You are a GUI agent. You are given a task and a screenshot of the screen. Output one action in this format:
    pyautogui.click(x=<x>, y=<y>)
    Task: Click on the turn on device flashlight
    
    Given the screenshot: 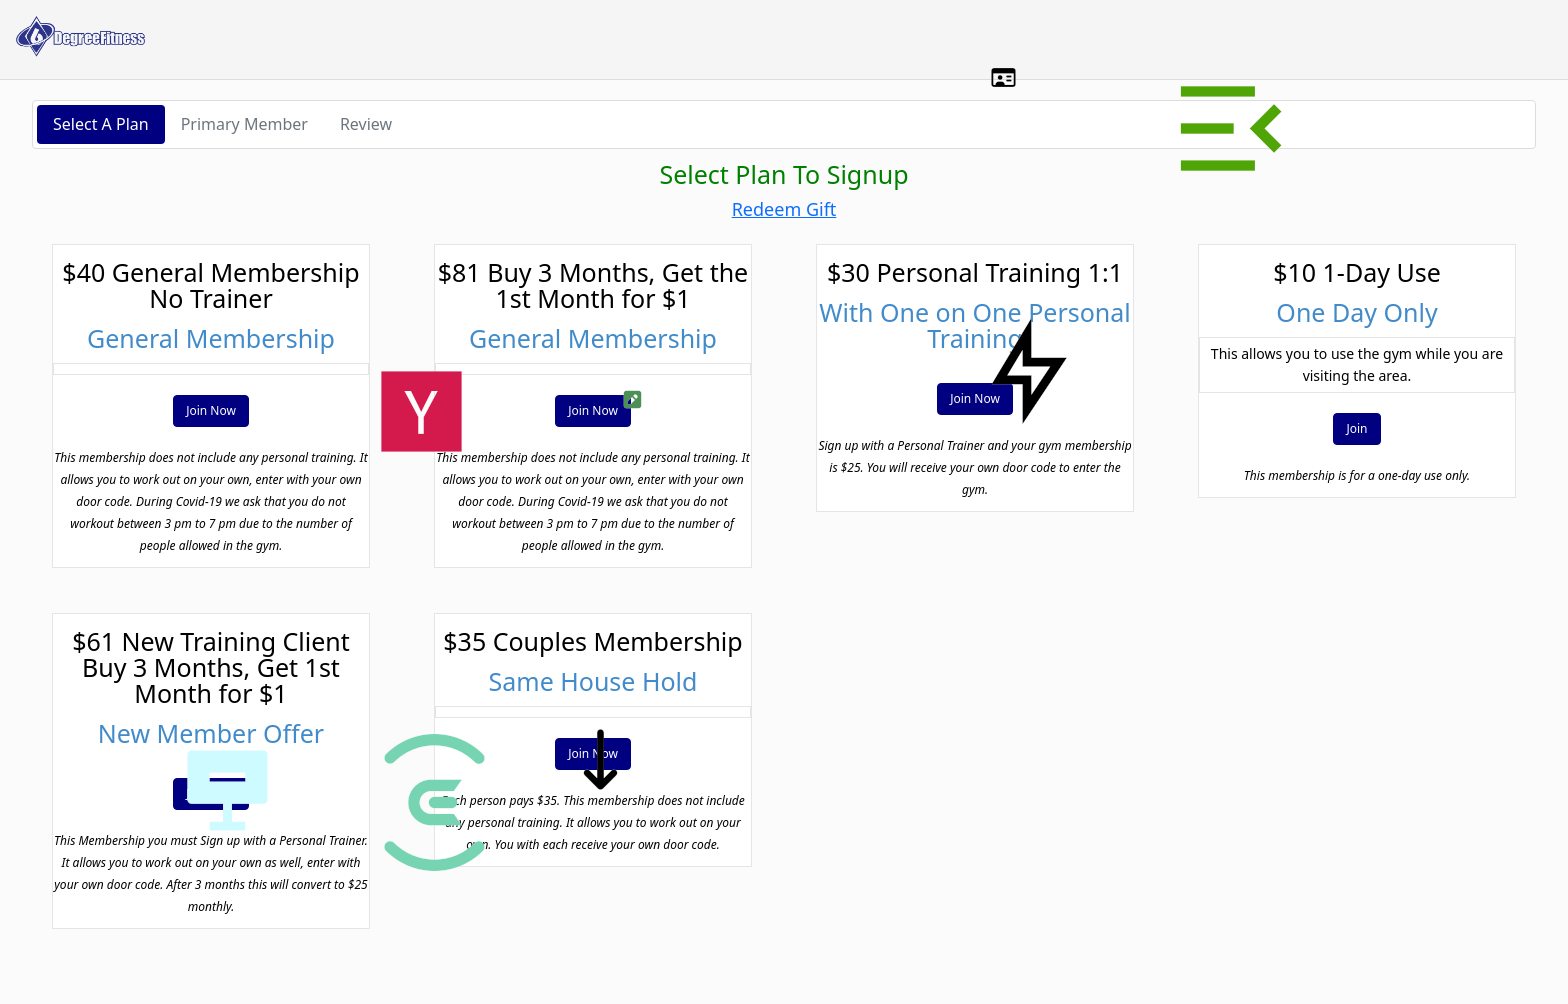 What is the action you would take?
    pyautogui.click(x=1027, y=371)
    